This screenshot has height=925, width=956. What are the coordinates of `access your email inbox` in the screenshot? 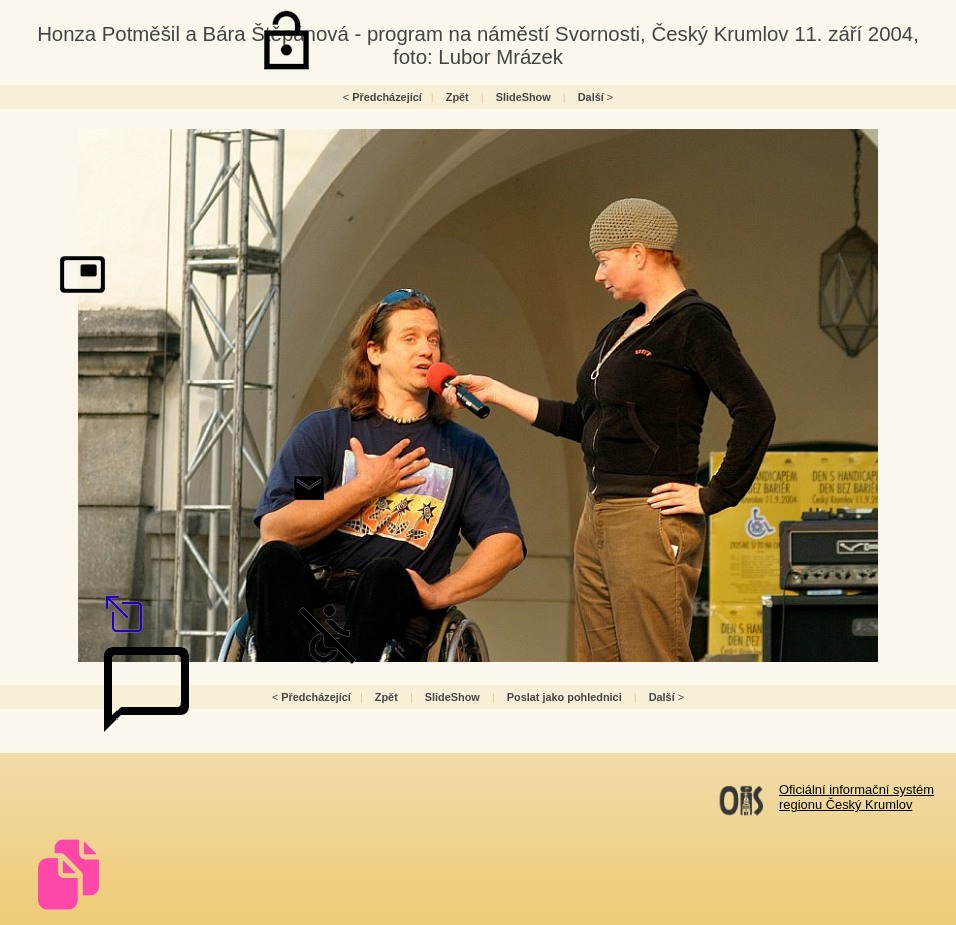 It's located at (309, 488).